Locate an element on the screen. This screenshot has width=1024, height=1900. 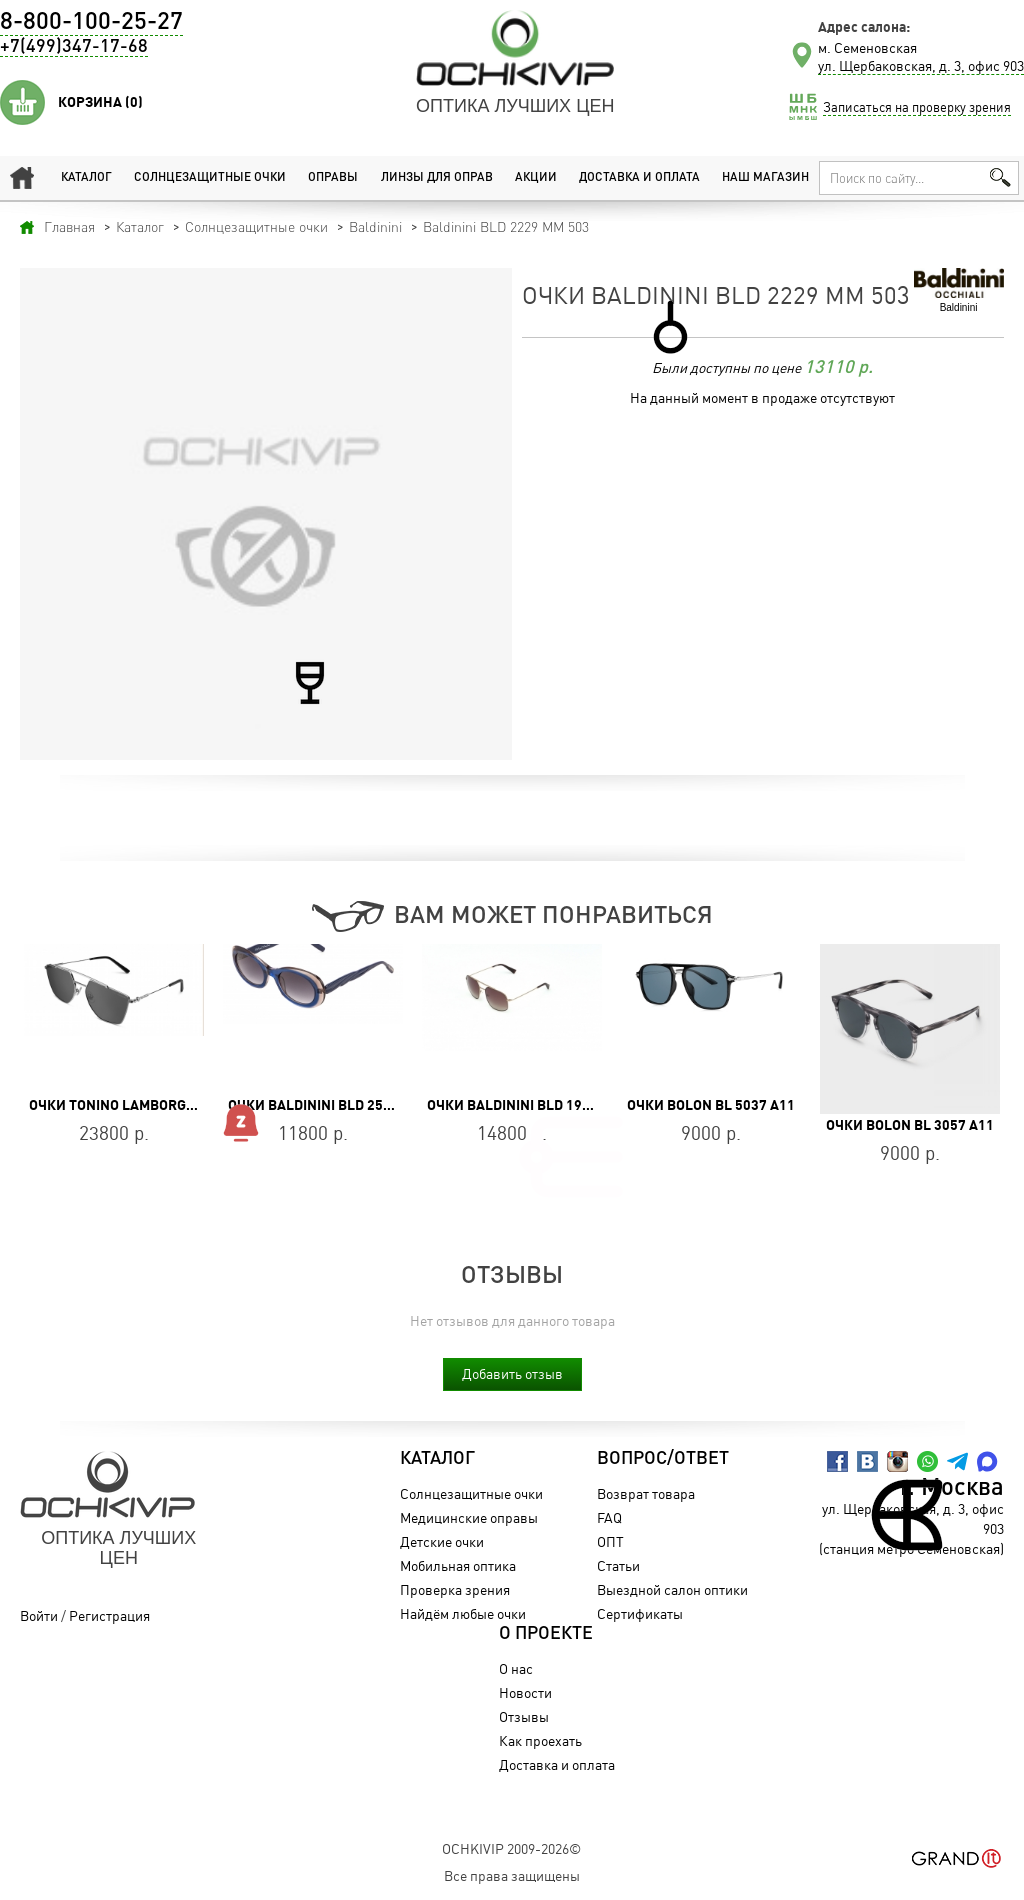
open Craft app is located at coordinates (907, 1515).